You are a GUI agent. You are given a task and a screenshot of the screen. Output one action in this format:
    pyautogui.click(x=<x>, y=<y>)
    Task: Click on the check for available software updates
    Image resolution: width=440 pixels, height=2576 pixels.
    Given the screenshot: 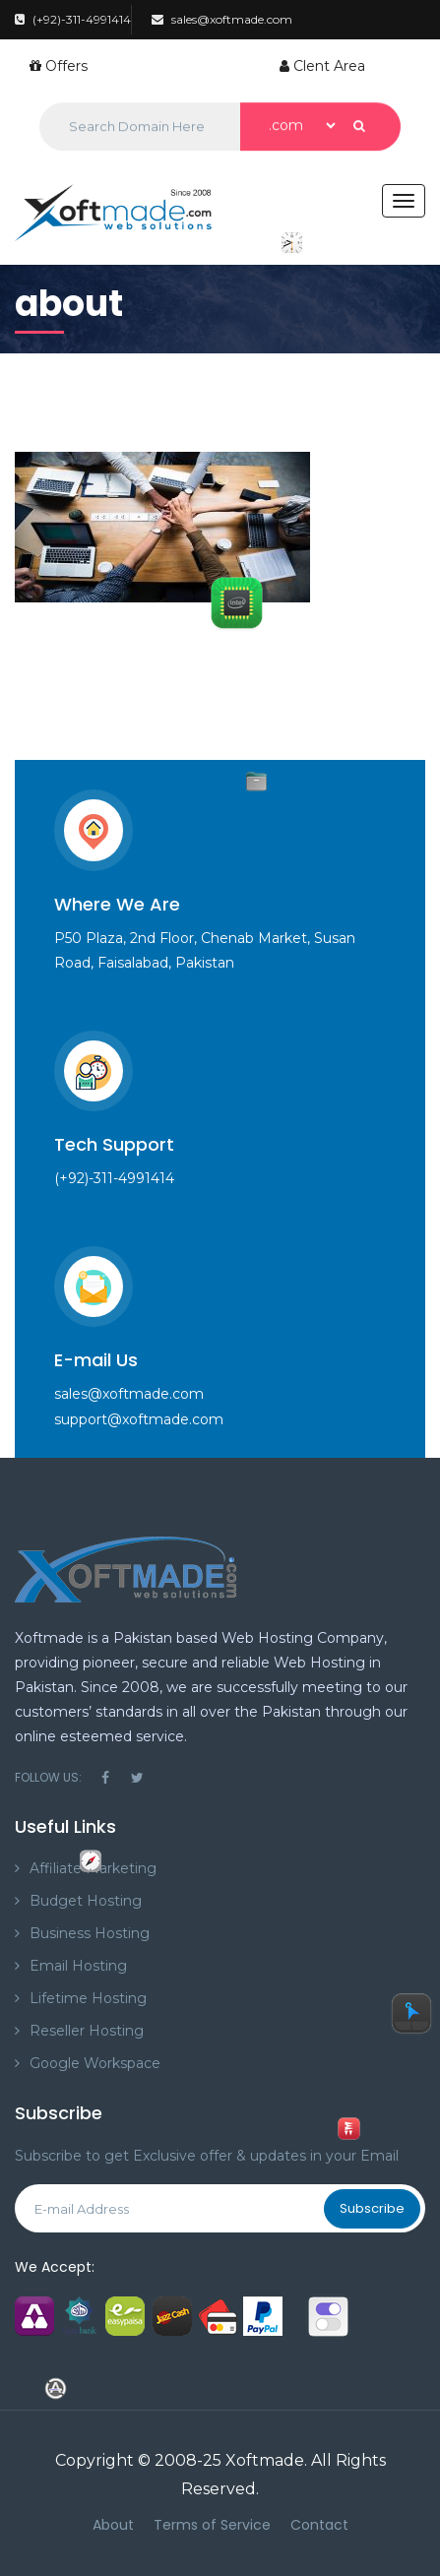 What is the action you would take?
    pyautogui.click(x=55, y=2388)
    